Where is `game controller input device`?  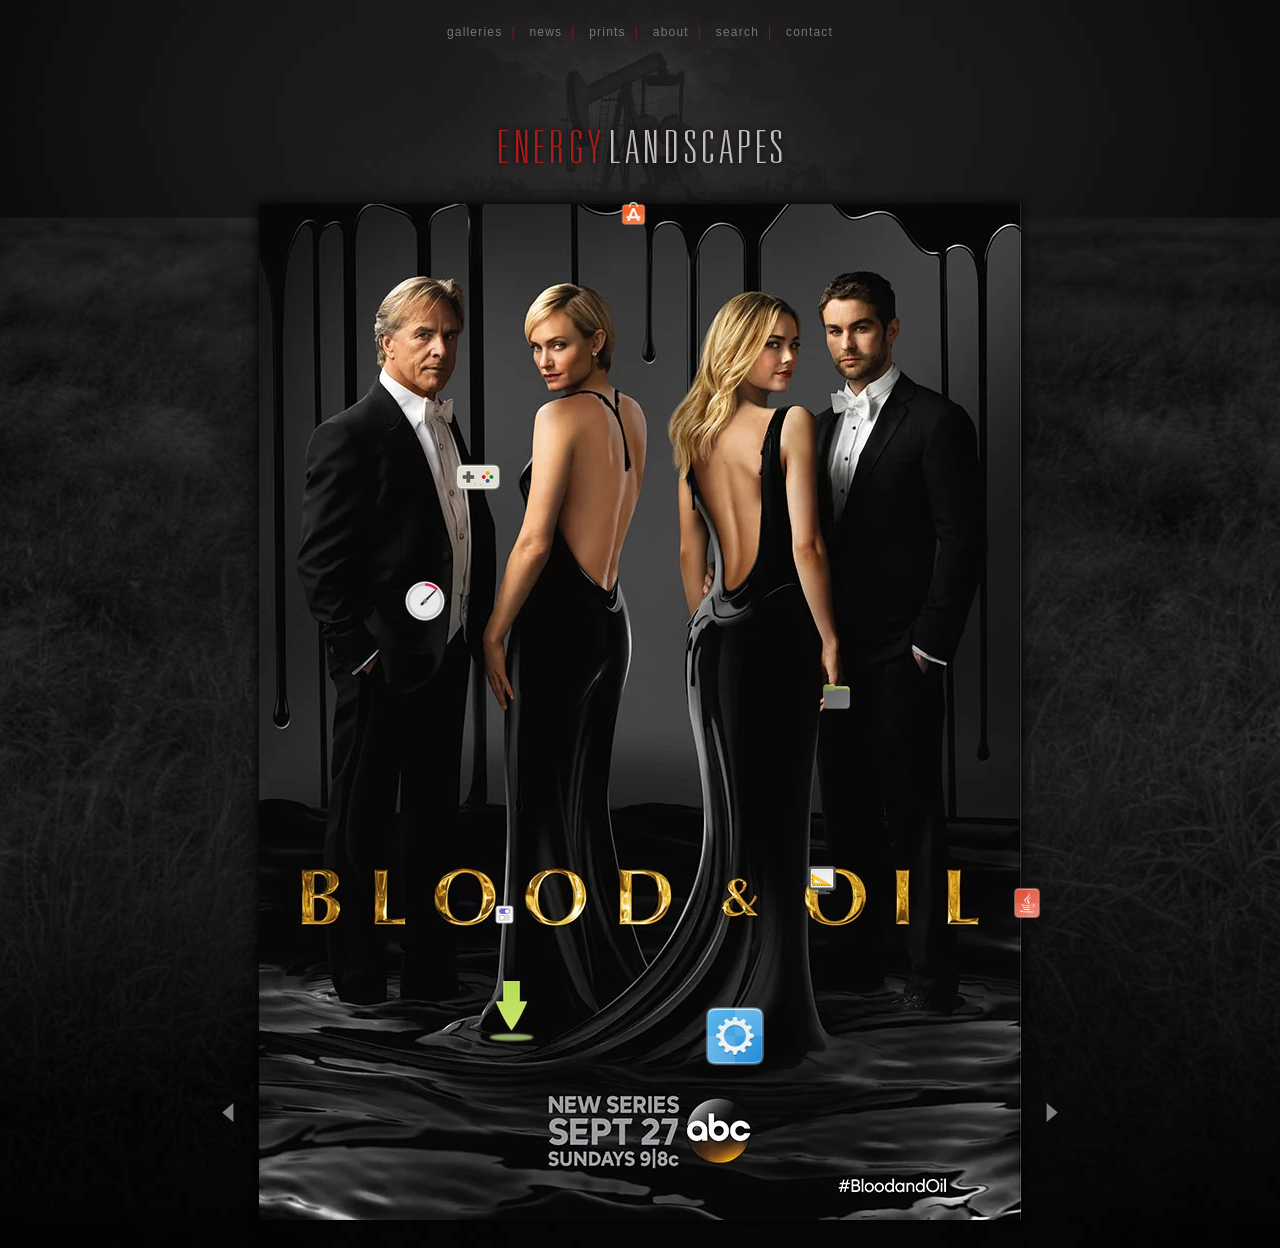 game controller input device is located at coordinates (478, 477).